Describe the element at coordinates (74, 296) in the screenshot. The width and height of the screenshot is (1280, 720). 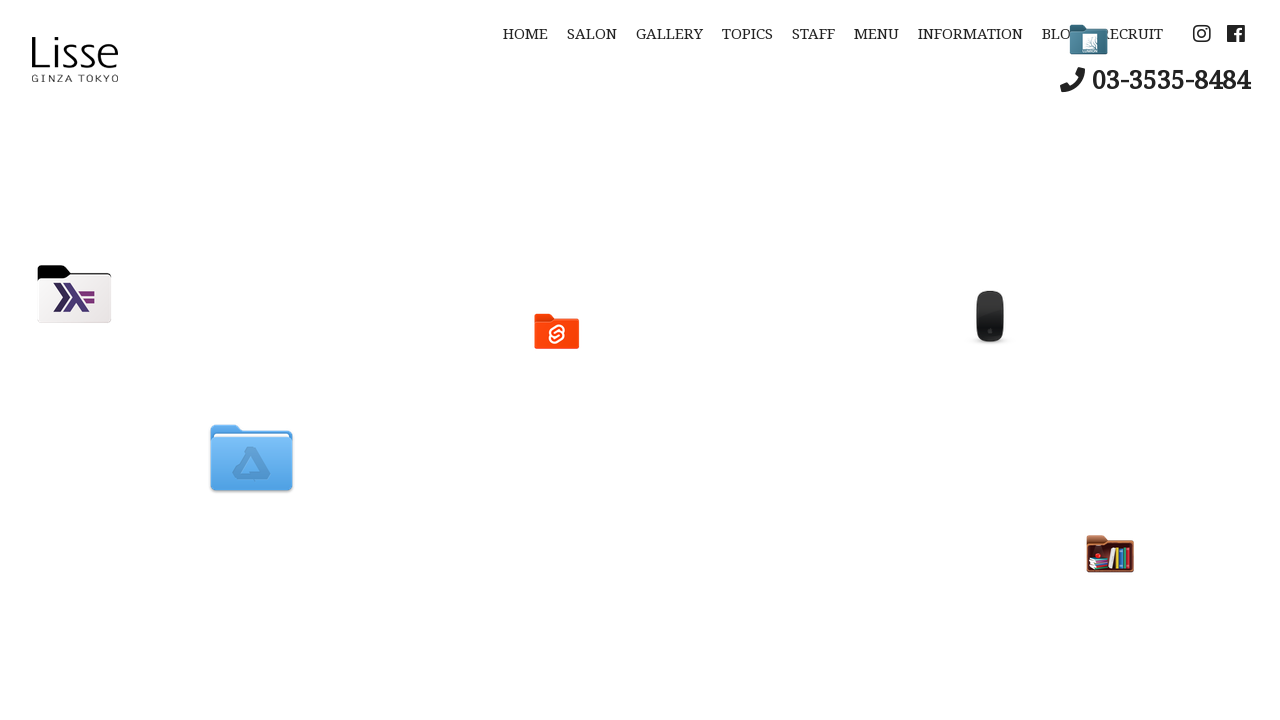
I see `open folder containing haskell project files` at that location.